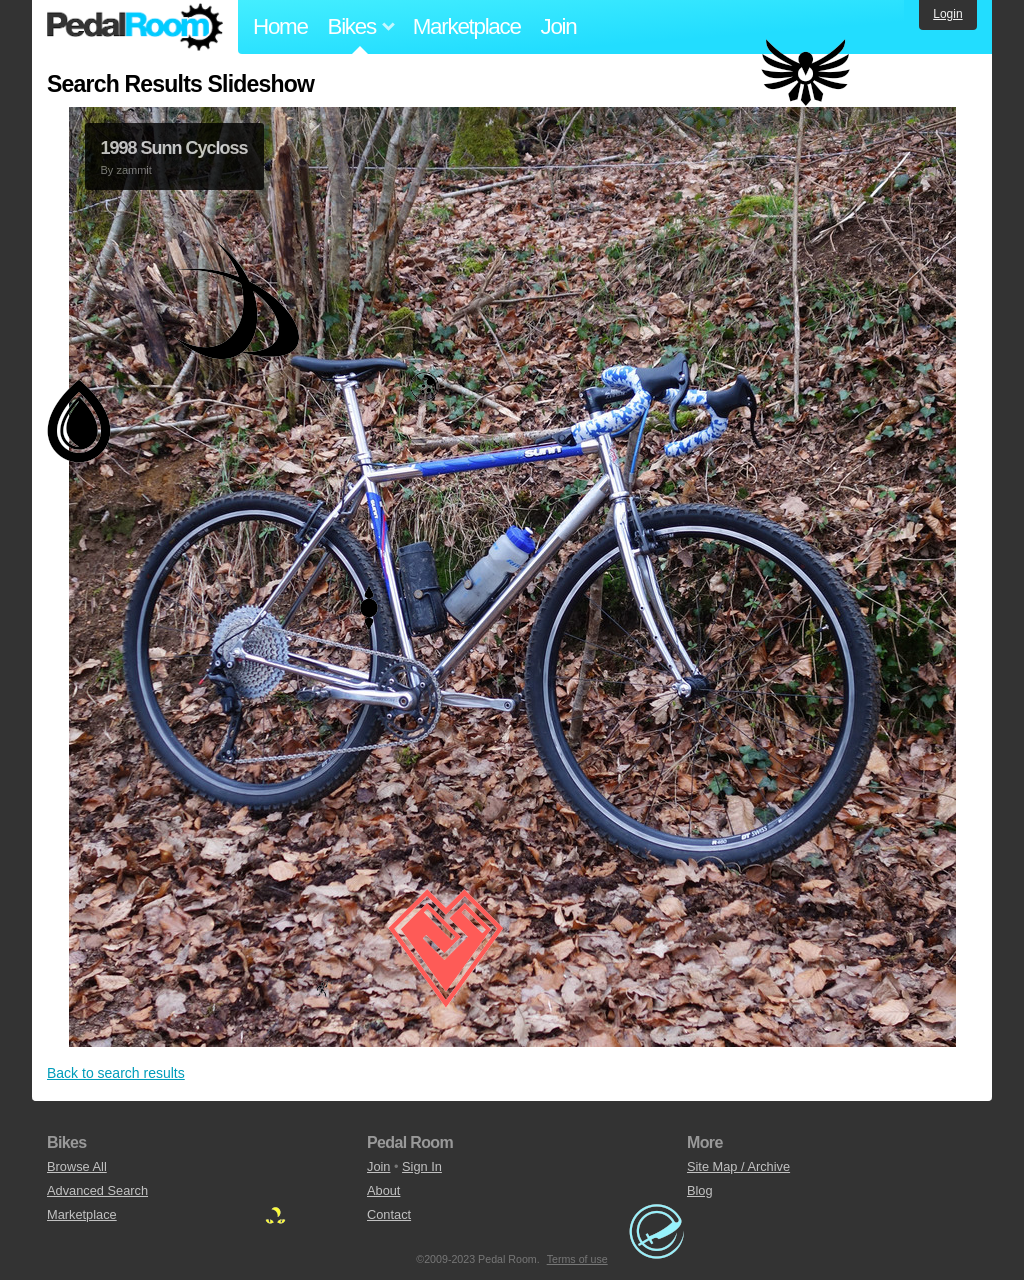 The height and width of the screenshot is (1280, 1024). I want to click on toggle night vision mode, so click(275, 1216).